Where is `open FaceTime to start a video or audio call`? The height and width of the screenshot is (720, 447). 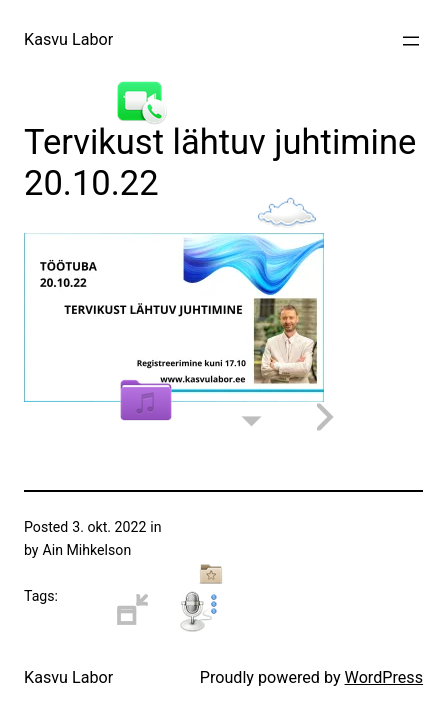
open FaceTime to start a video or audio call is located at coordinates (141, 102).